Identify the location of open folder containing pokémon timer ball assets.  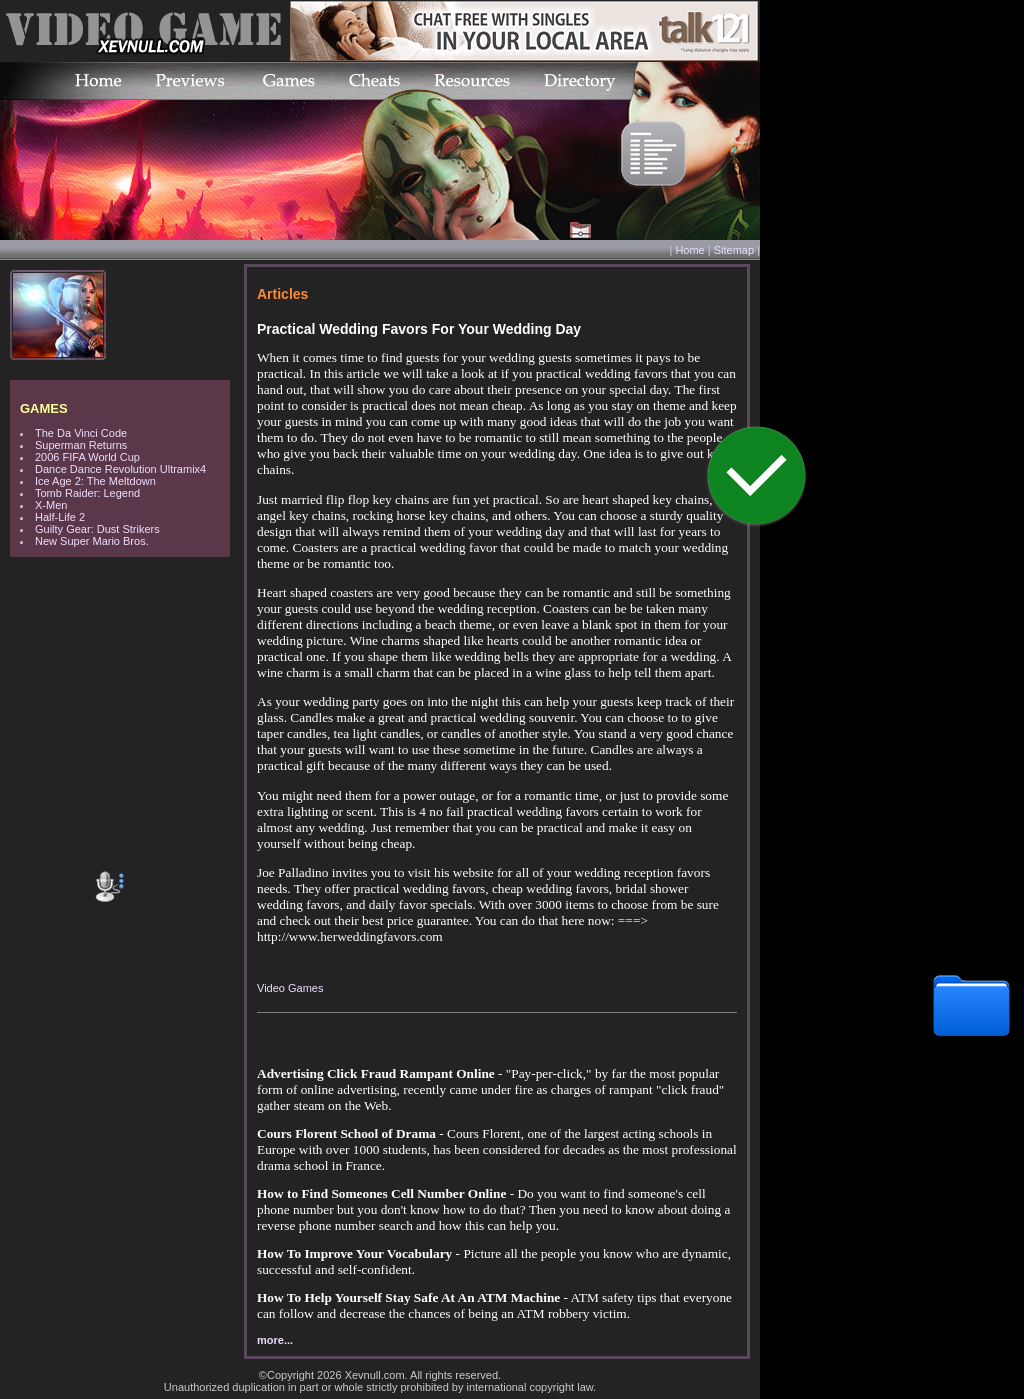
(580, 230).